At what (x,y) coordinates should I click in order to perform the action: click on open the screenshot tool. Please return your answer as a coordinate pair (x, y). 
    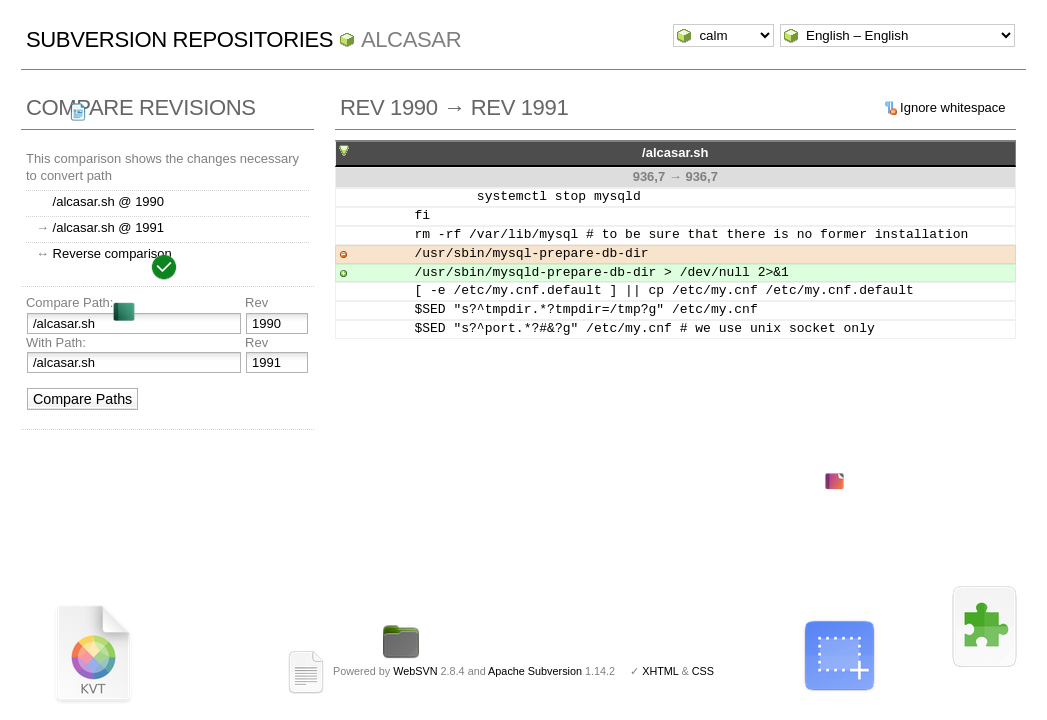
    Looking at the image, I should click on (839, 655).